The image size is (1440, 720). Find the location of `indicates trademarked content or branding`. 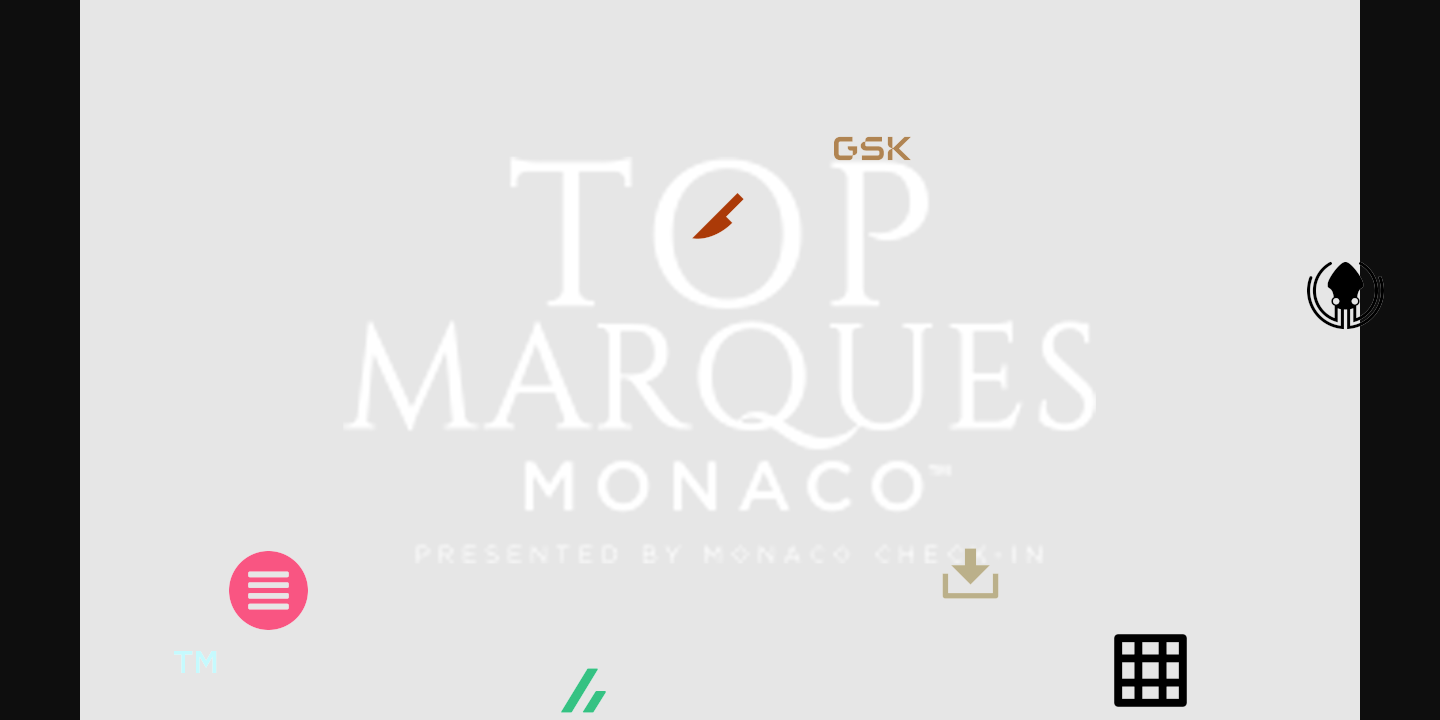

indicates trademarked content or branding is located at coordinates (196, 662).